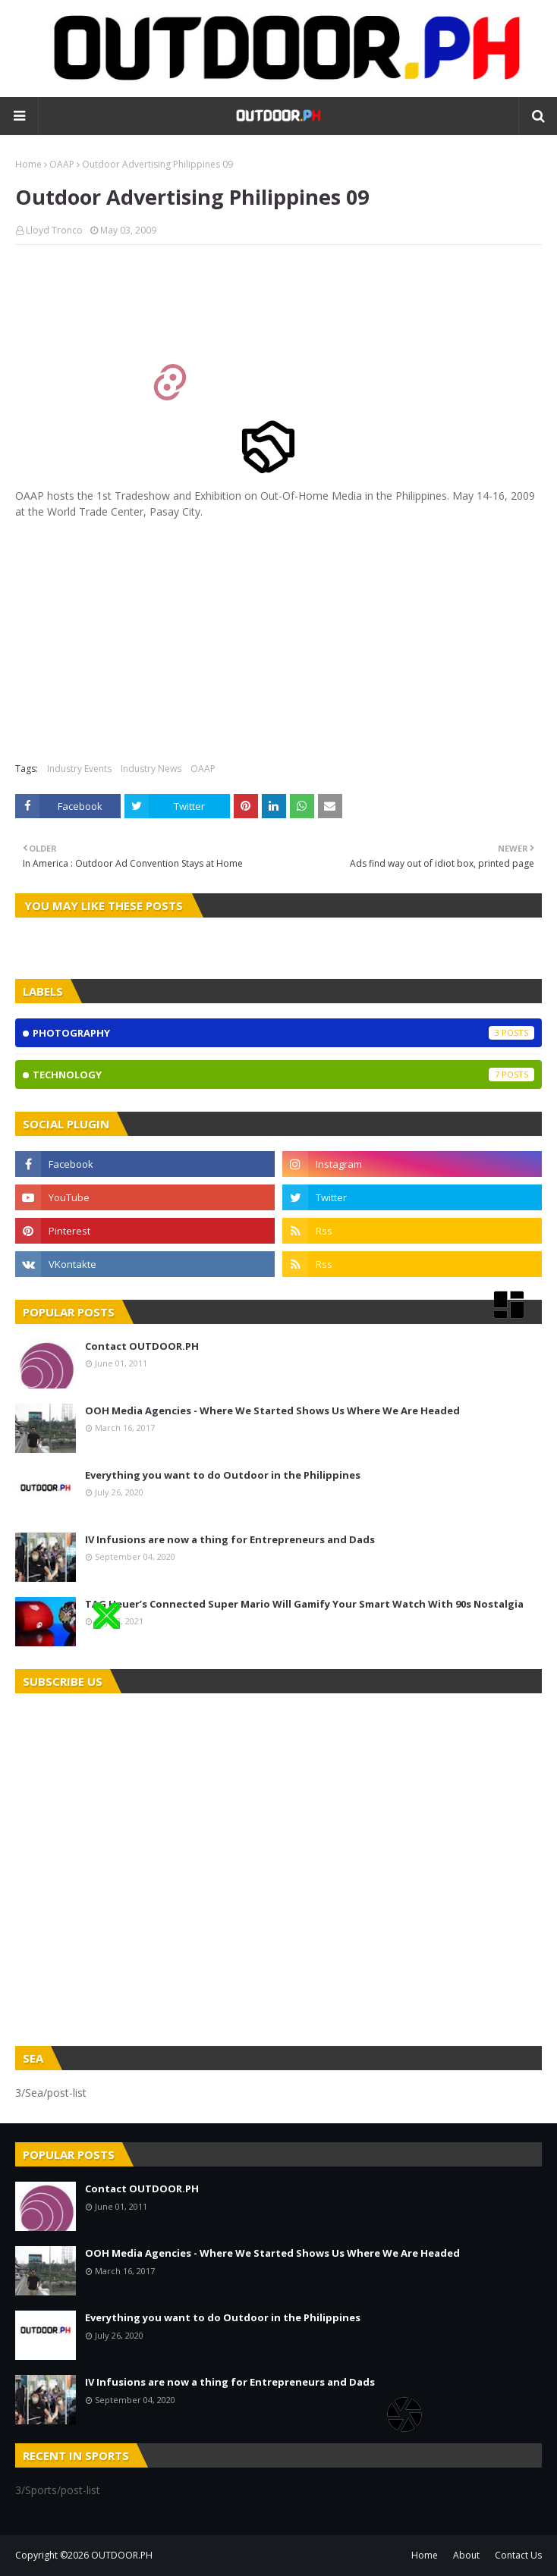 The height and width of the screenshot is (2576, 557). I want to click on indicates a partnership or collaboration, so click(268, 447).